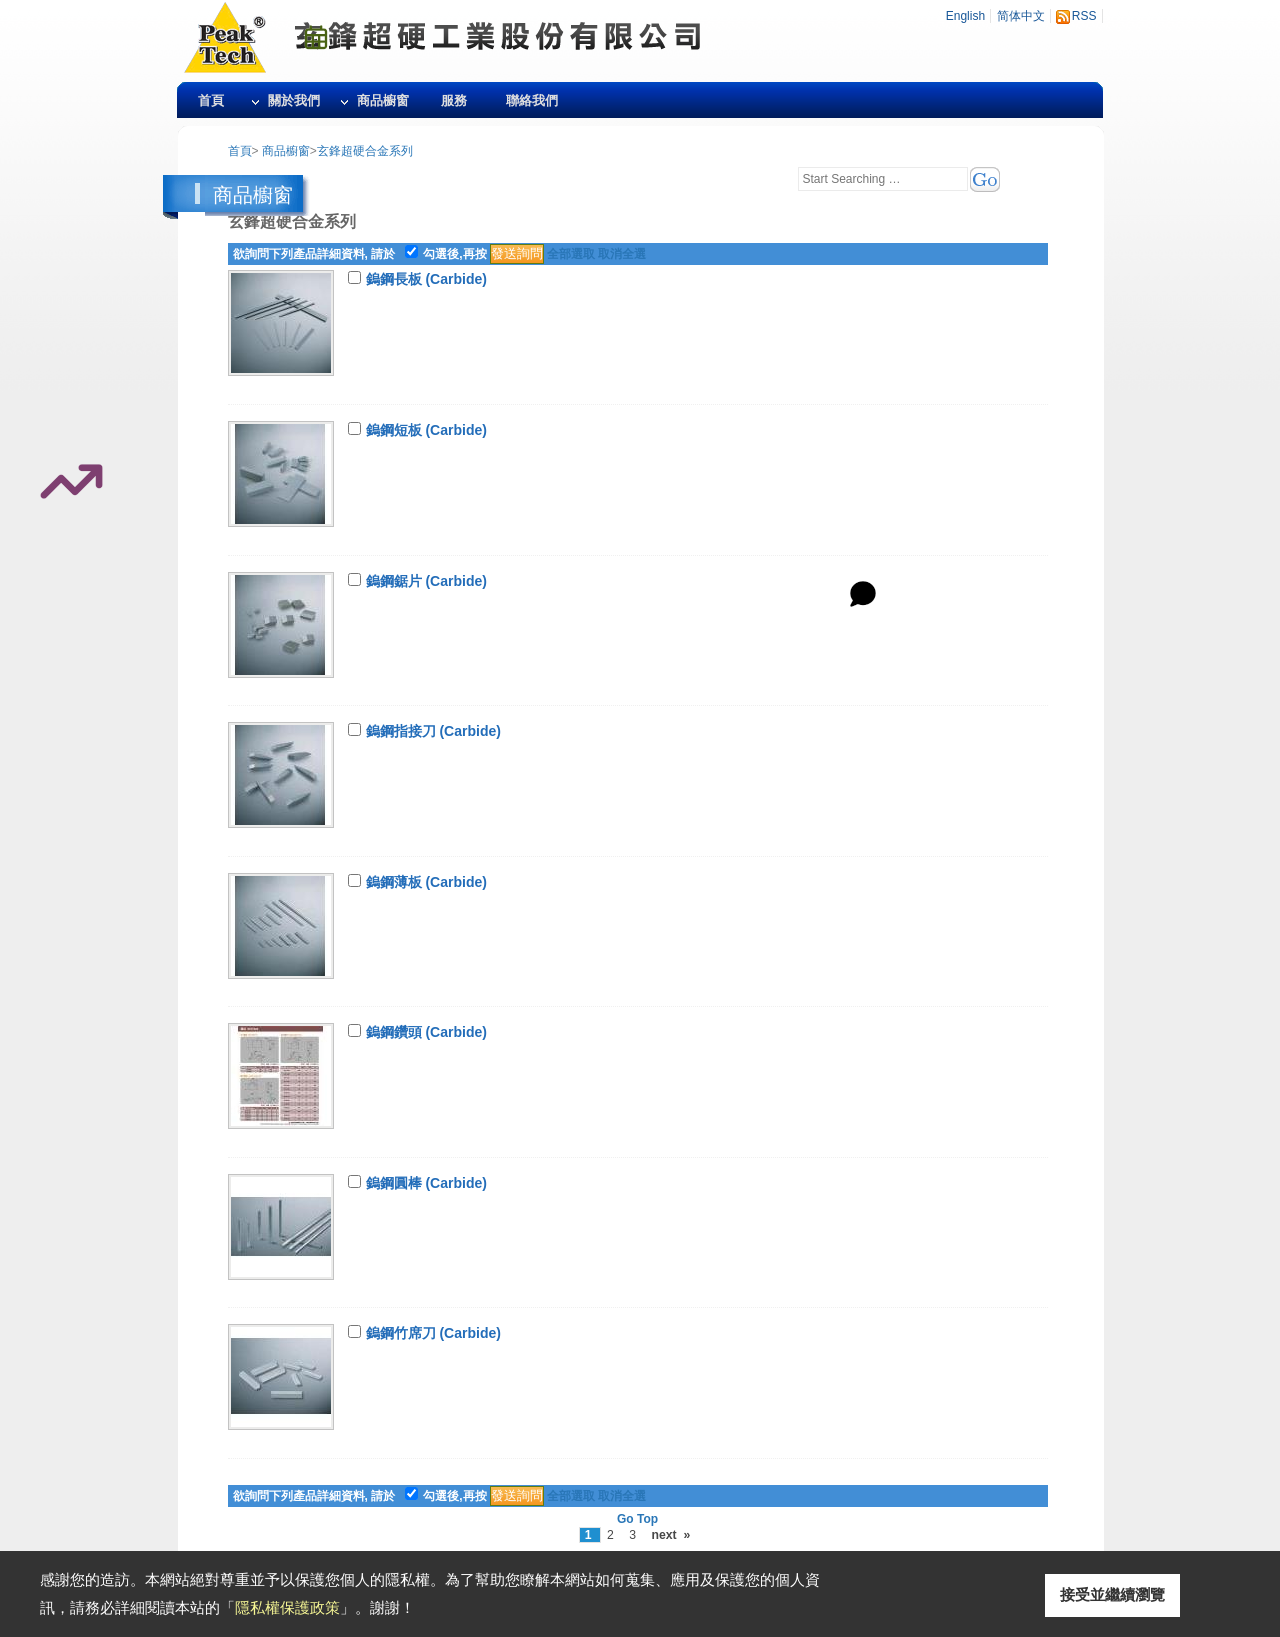  Describe the element at coordinates (71, 481) in the screenshot. I see `view trending or popular content` at that location.